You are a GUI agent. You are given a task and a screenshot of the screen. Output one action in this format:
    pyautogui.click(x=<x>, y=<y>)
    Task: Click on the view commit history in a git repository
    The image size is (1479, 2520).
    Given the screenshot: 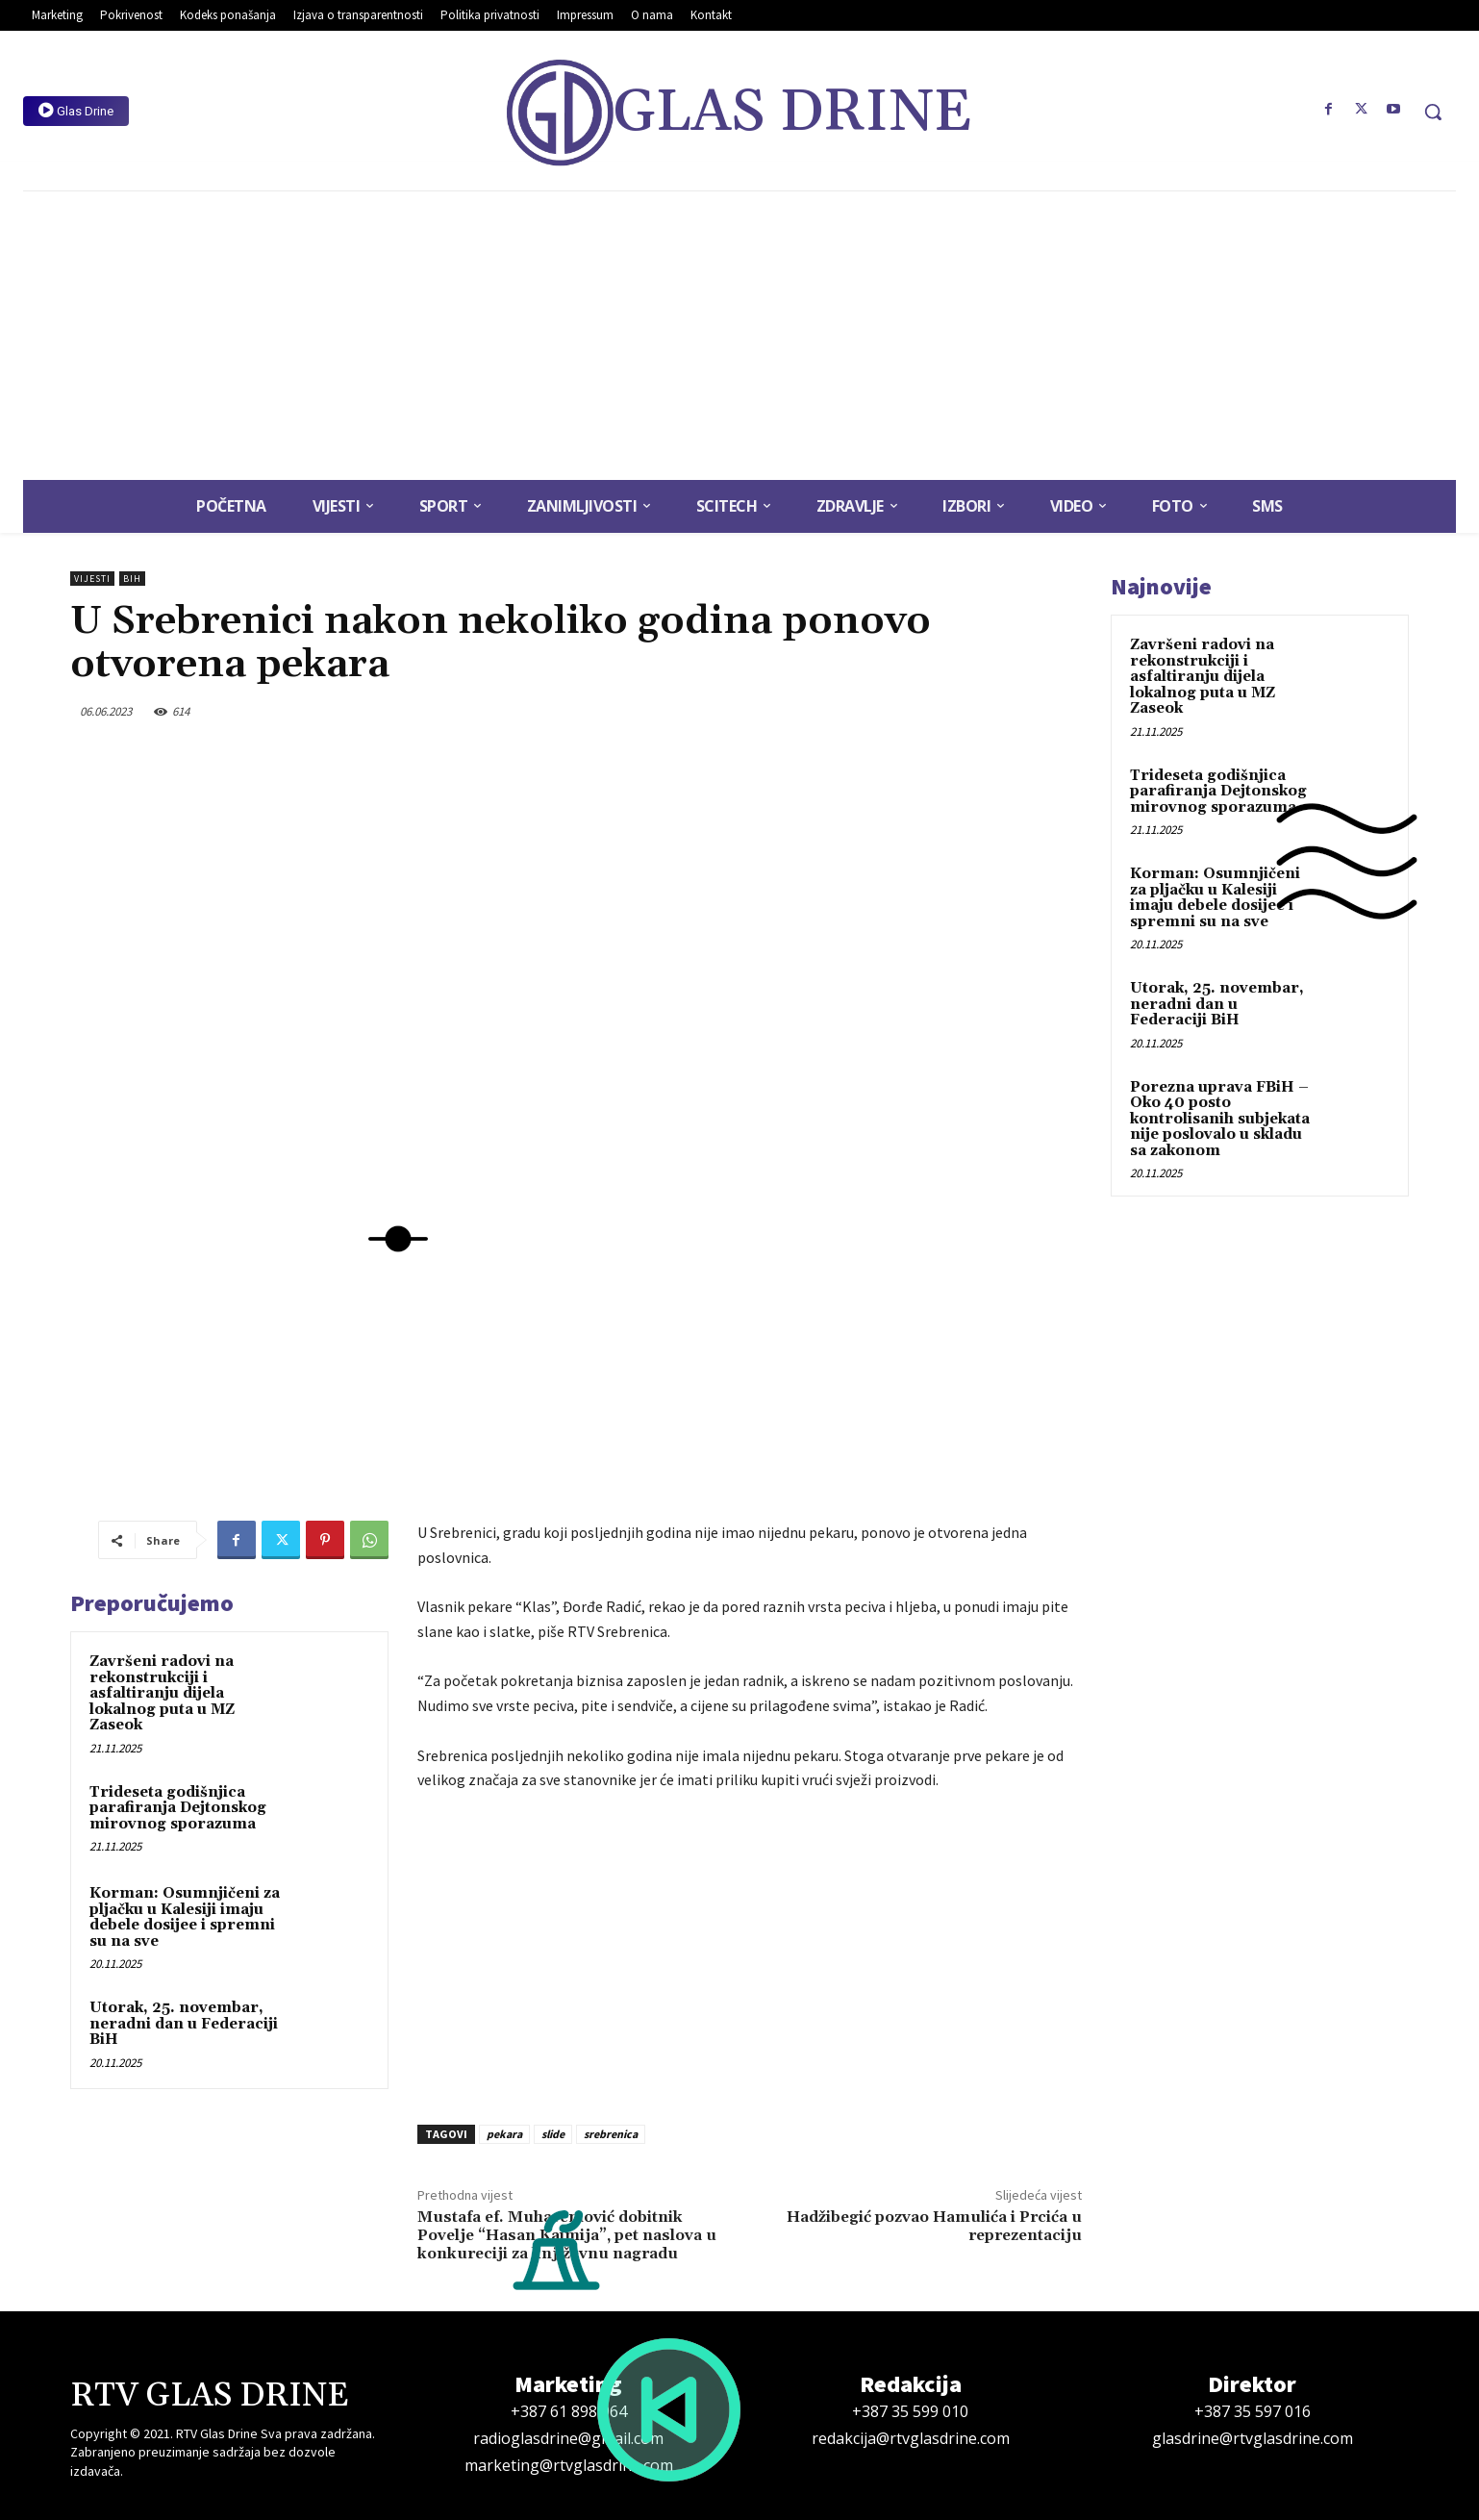 What is the action you would take?
    pyautogui.click(x=398, y=1239)
    